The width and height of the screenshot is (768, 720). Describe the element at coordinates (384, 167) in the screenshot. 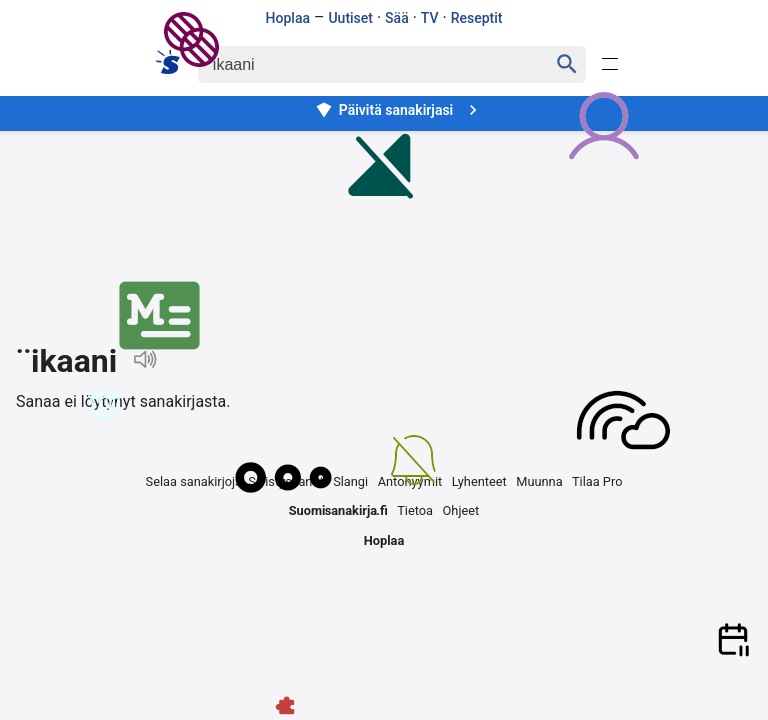

I see `no cellular signal available` at that location.